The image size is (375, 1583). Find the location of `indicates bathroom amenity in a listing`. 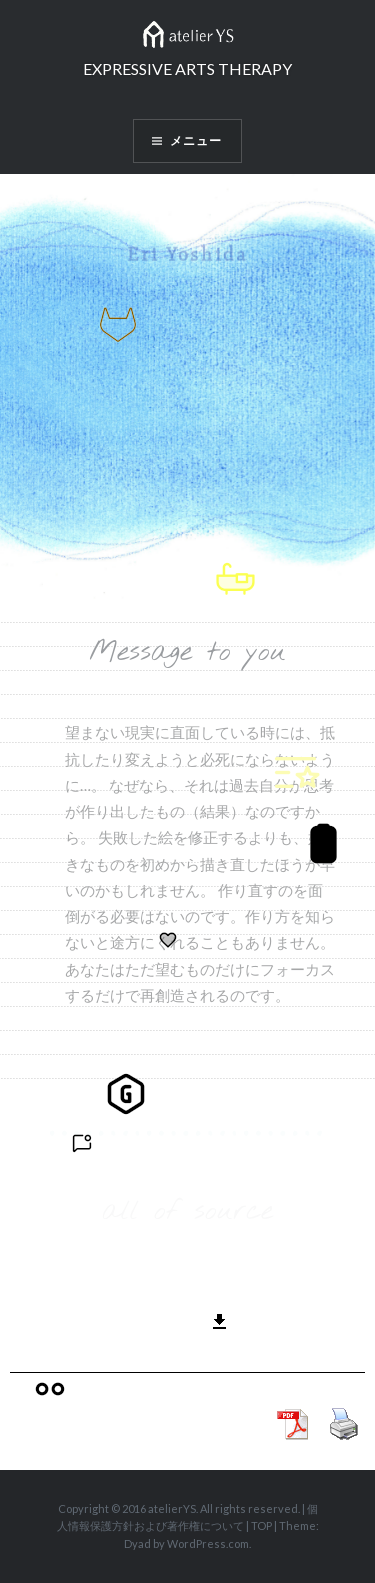

indicates bathroom amenity in a listing is located at coordinates (235, 579).